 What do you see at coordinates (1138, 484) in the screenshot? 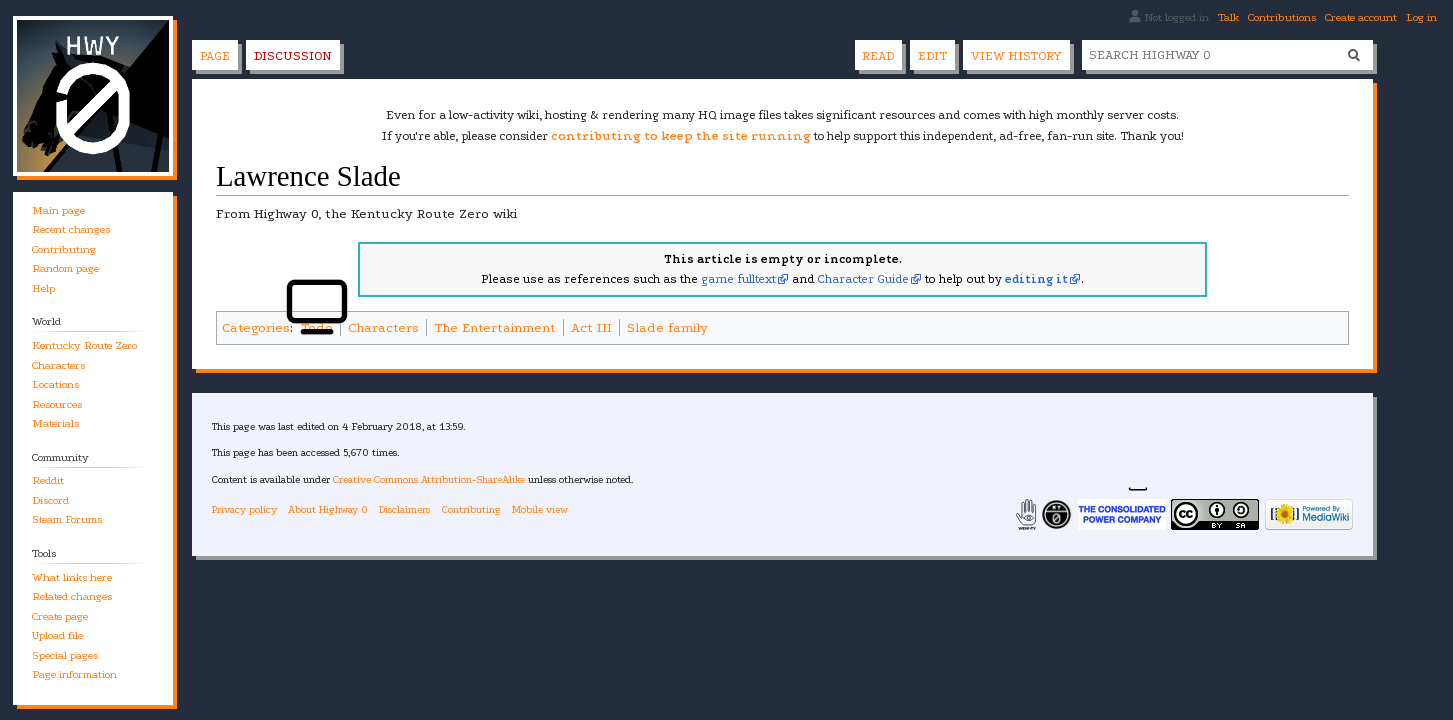
I see `insert a space character` at bounding box center [1138, 484].